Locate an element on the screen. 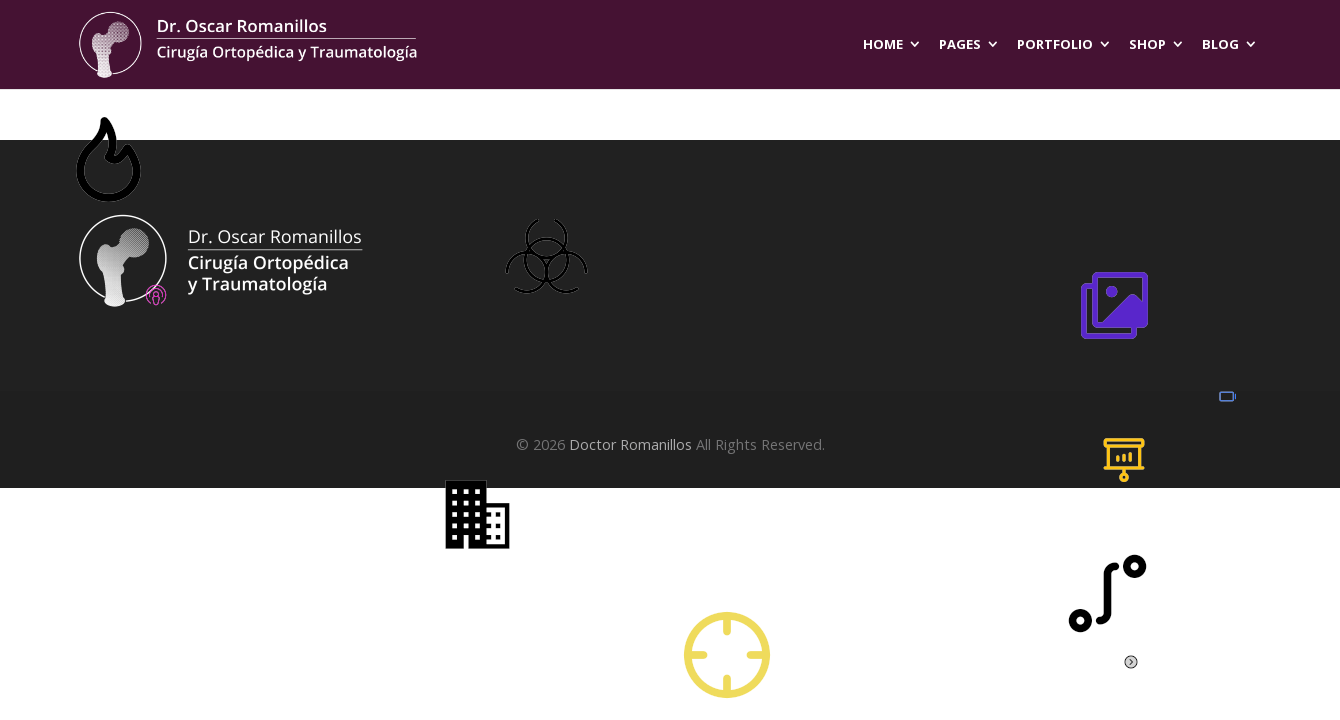 This screenshot has width=1340, height=720. indicates hazardous or dangerous content is located at coordinates (546, 258).